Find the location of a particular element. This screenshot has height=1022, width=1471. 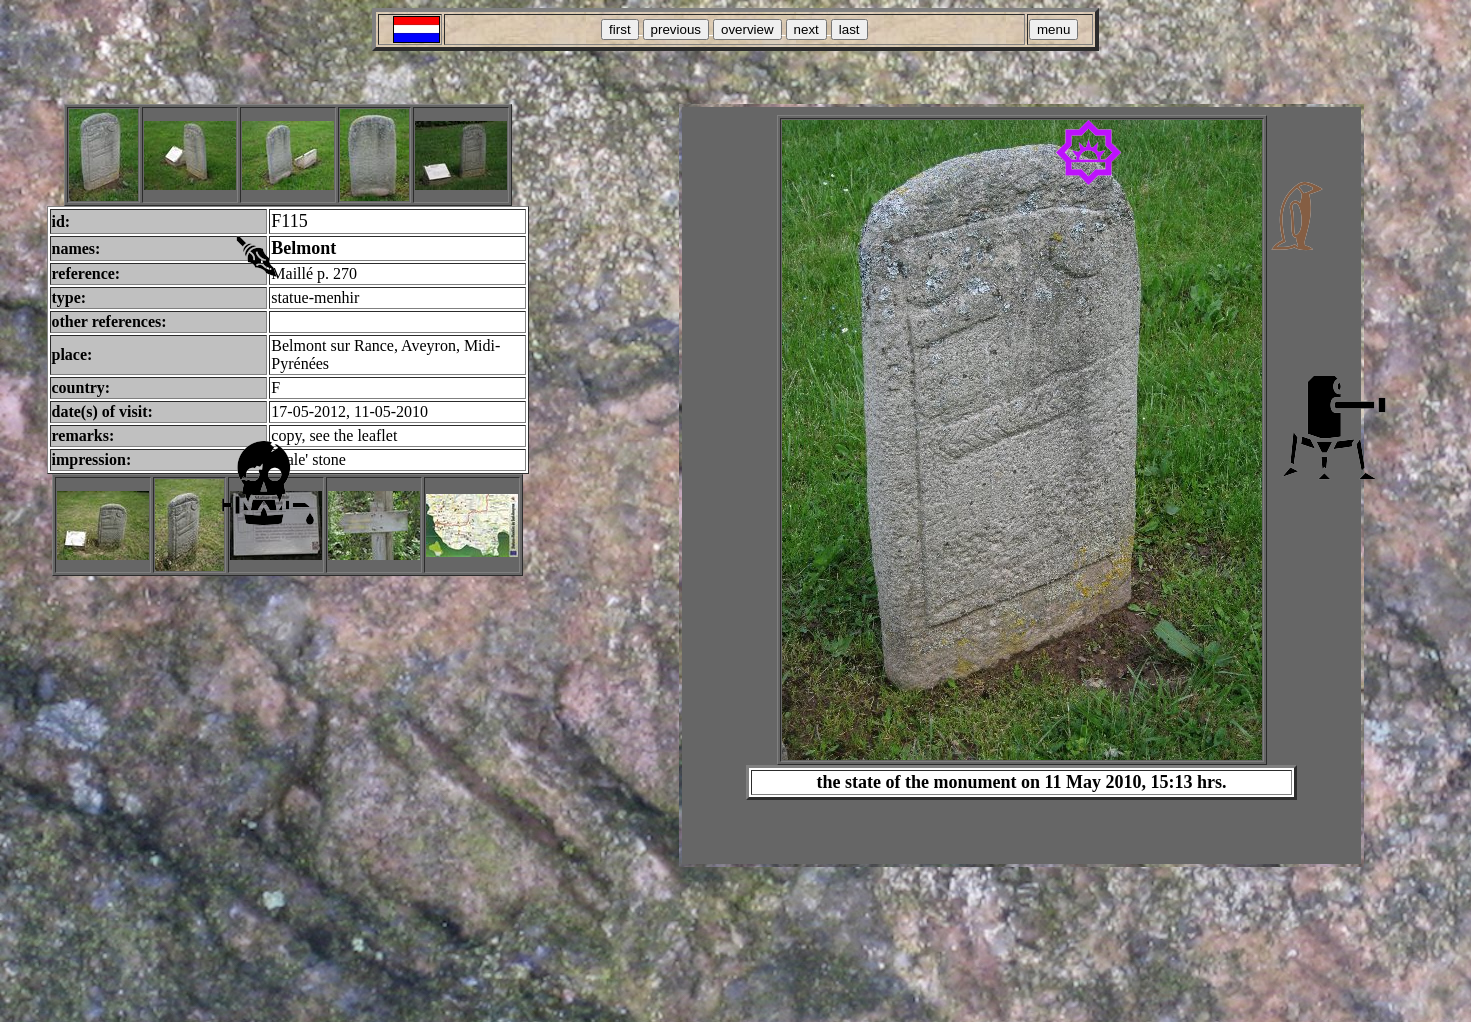

decorative badge or achievement icon is located at coordinates (1088, 152).